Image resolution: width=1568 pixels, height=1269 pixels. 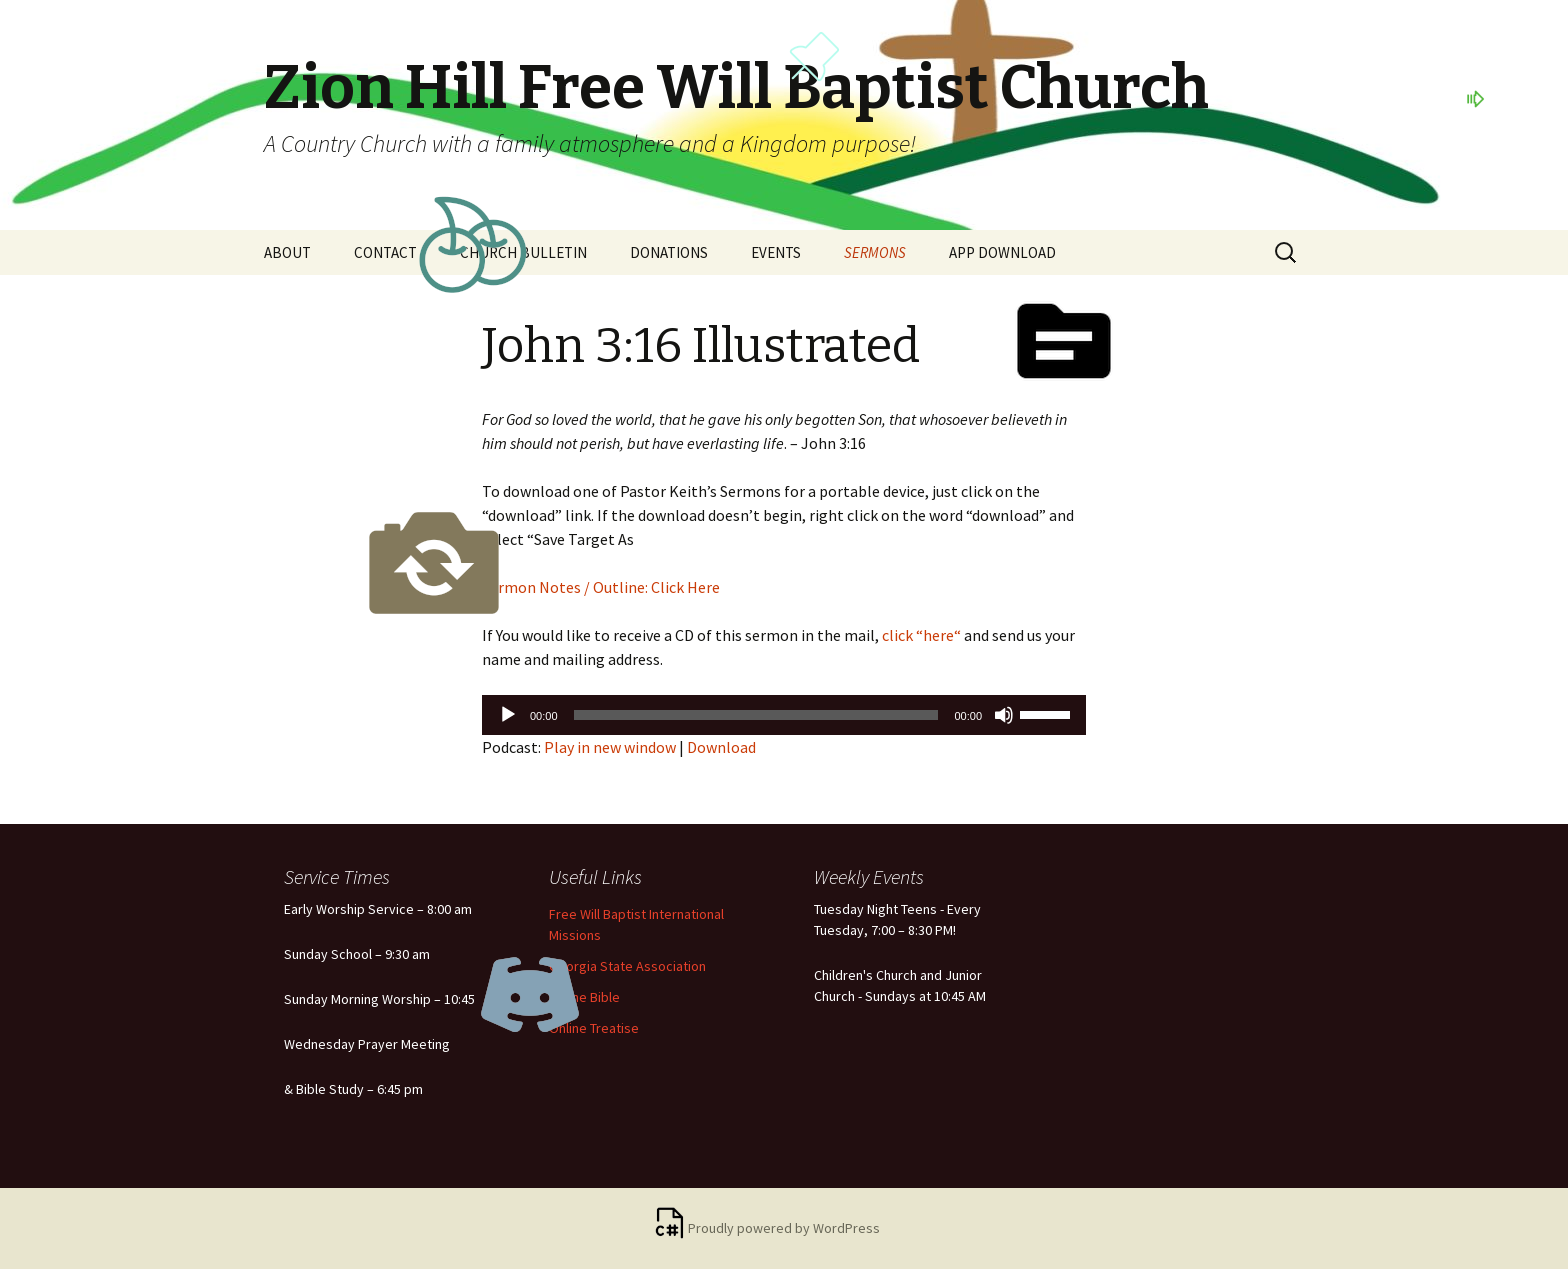 What do you see at coordinates (530, 993) in the screenshot?
I see `open Discord app` at bounding box center [530, 993].